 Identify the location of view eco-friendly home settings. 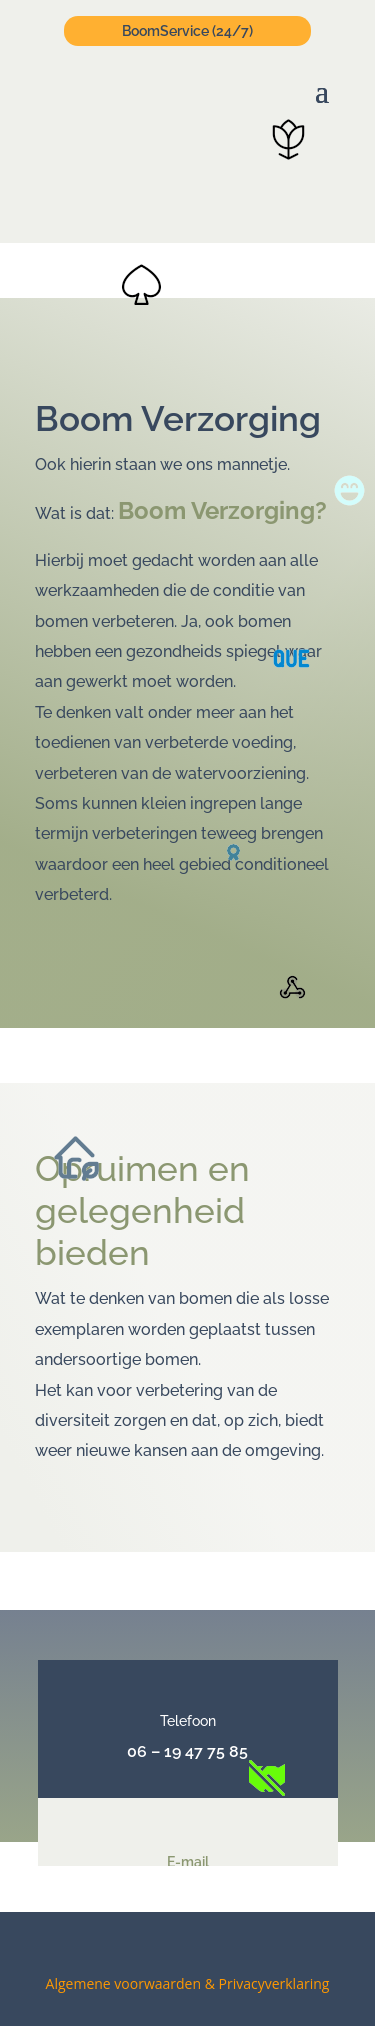
(75, 1157).